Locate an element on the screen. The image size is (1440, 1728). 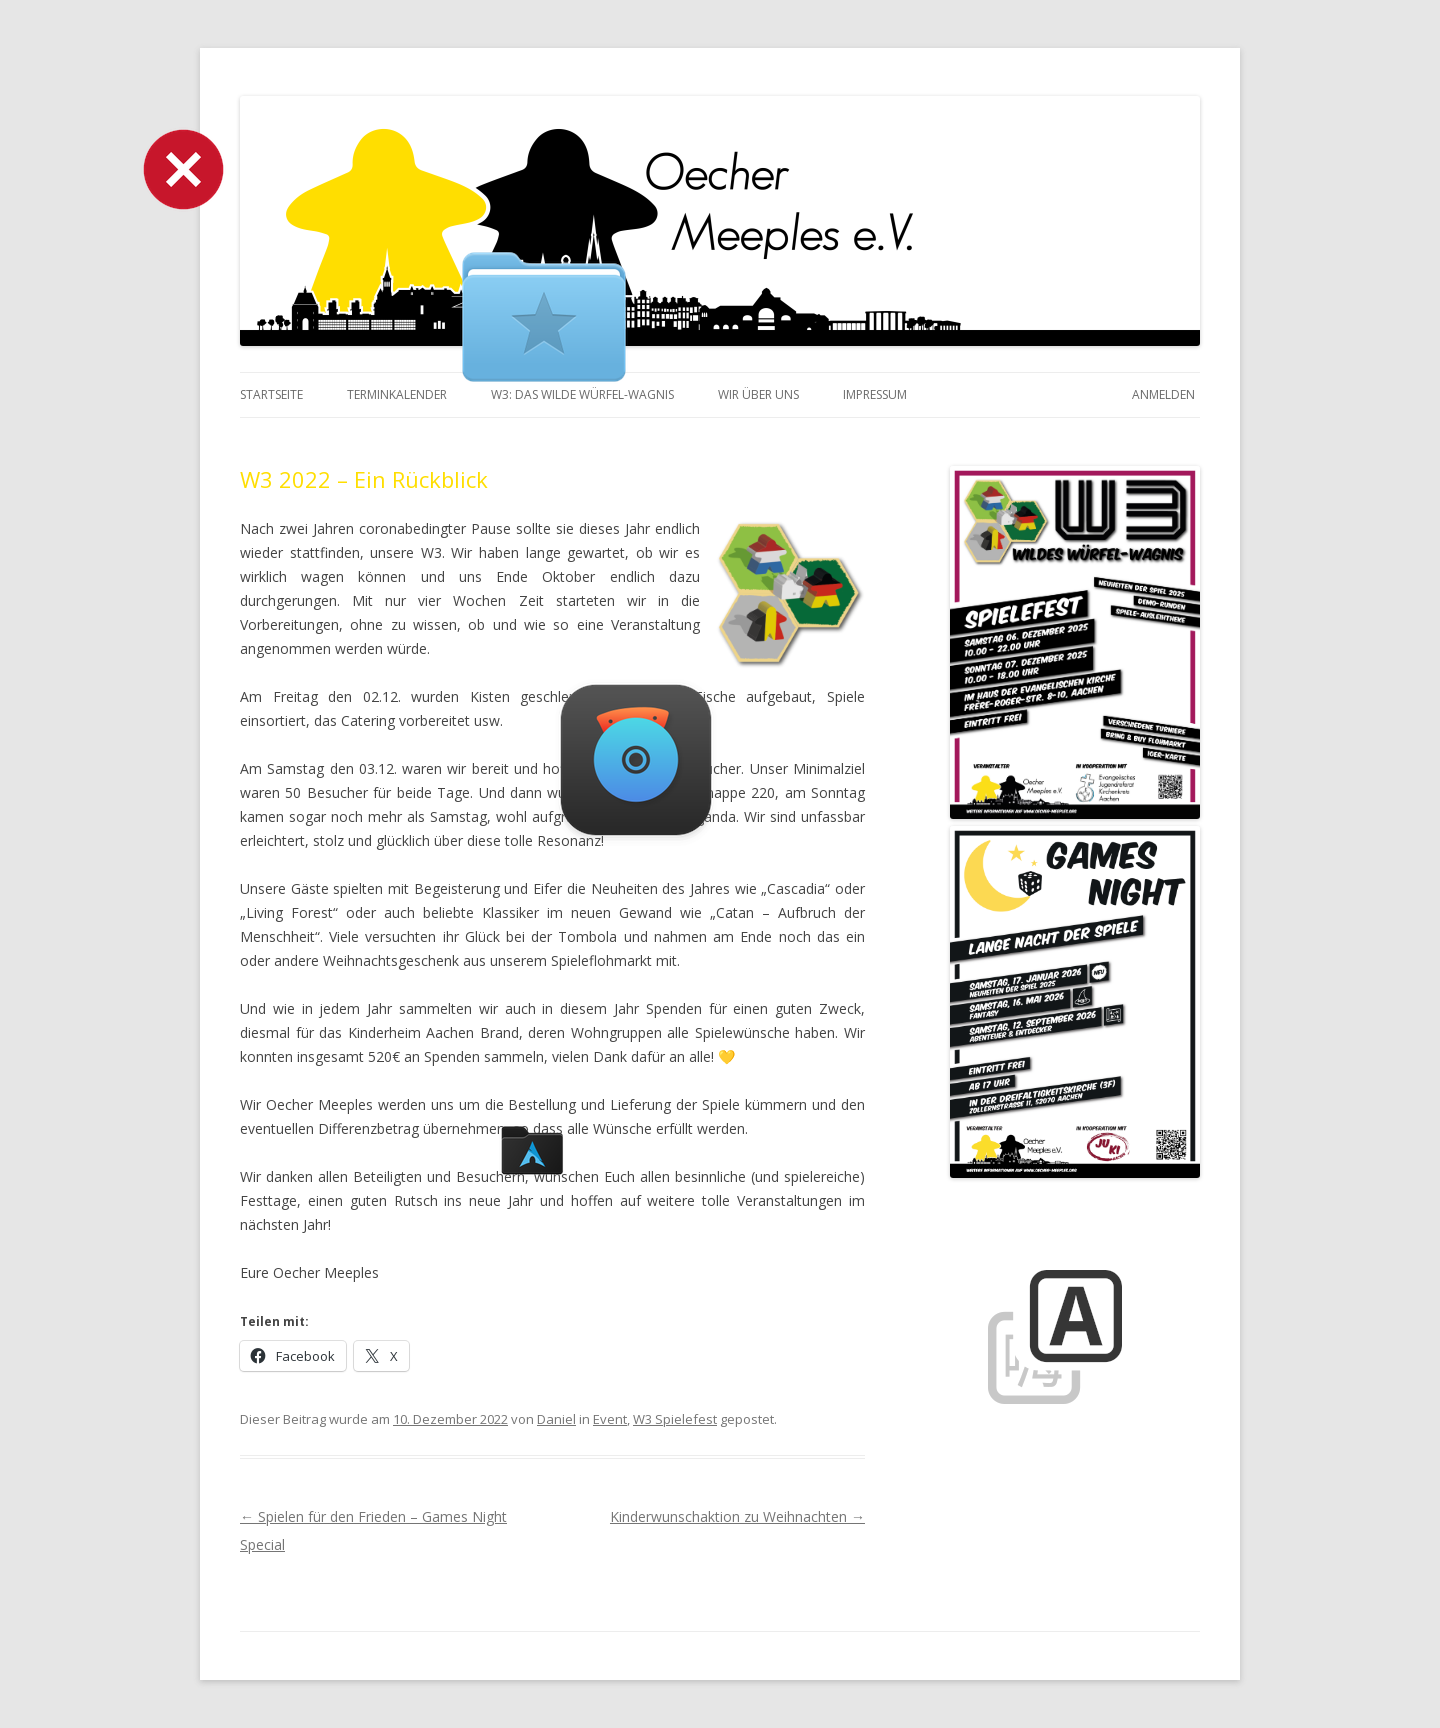
folder containing arch linux files or configurations is located at coordinates (532, 1152).